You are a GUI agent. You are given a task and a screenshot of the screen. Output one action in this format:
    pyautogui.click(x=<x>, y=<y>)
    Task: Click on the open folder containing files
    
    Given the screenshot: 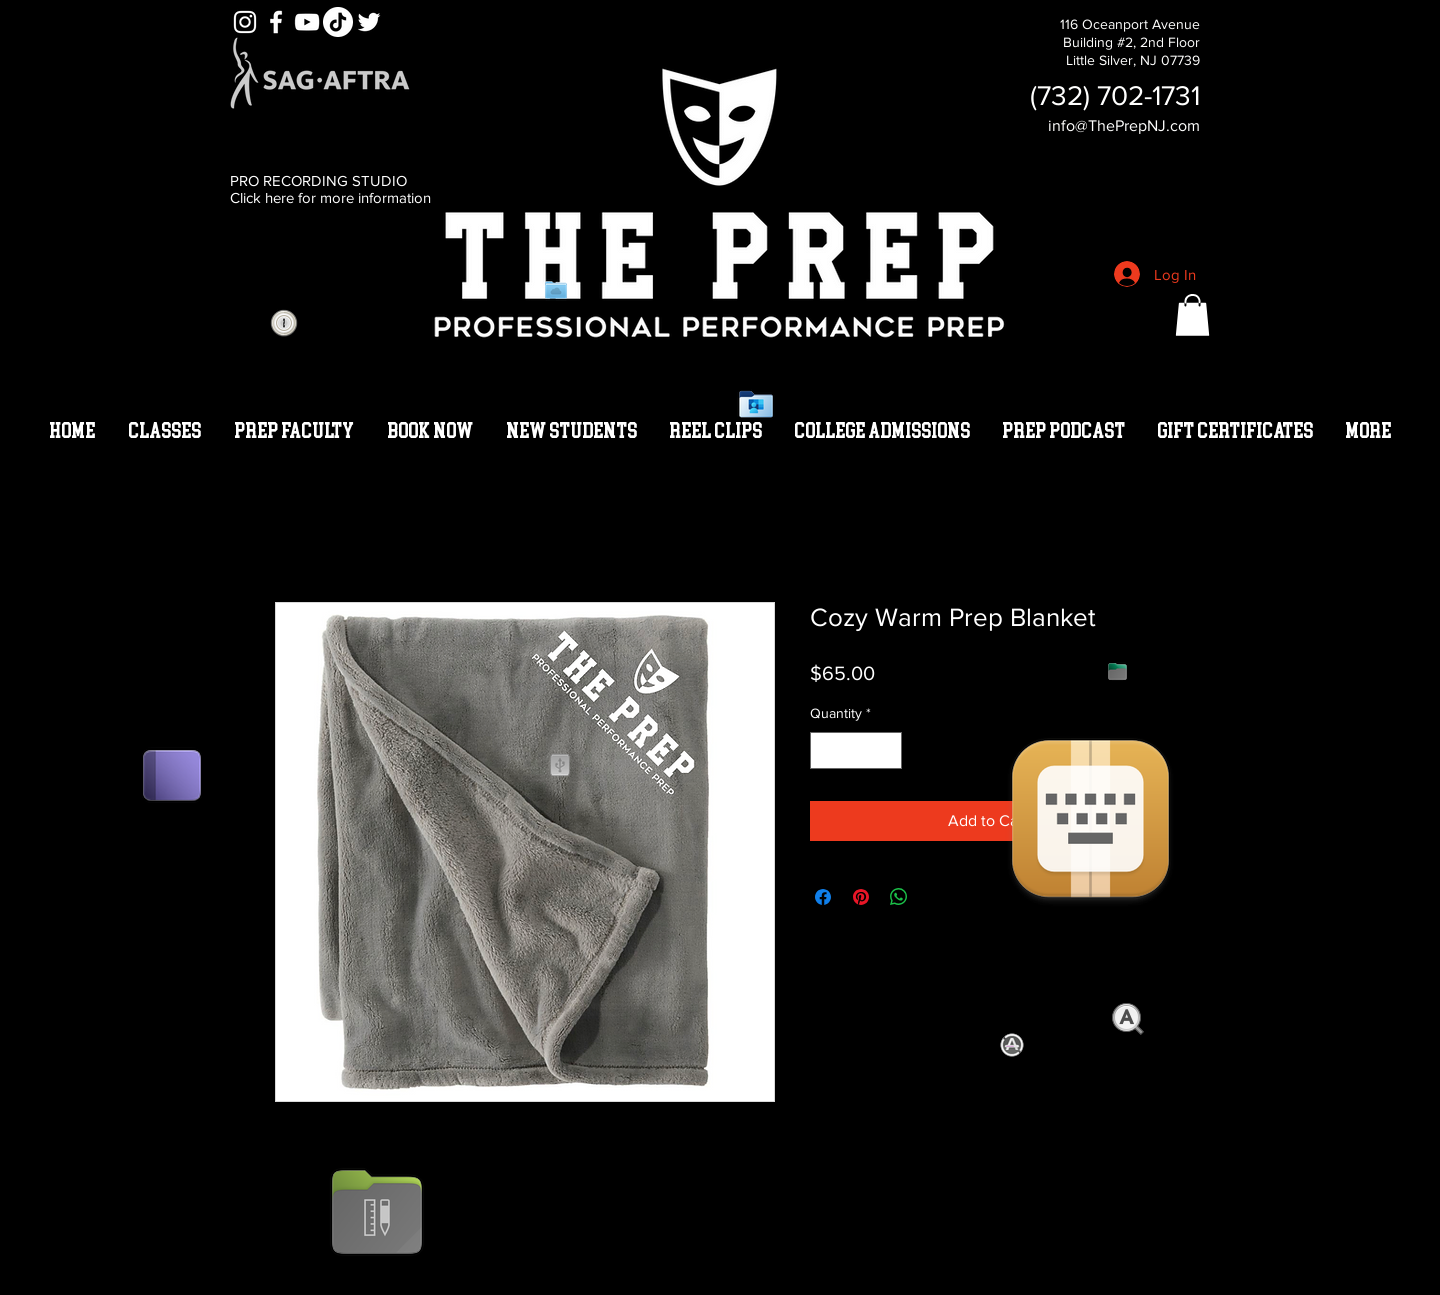 What is the action you would take?
    pyautogui.click(x=1117, y=671)
    